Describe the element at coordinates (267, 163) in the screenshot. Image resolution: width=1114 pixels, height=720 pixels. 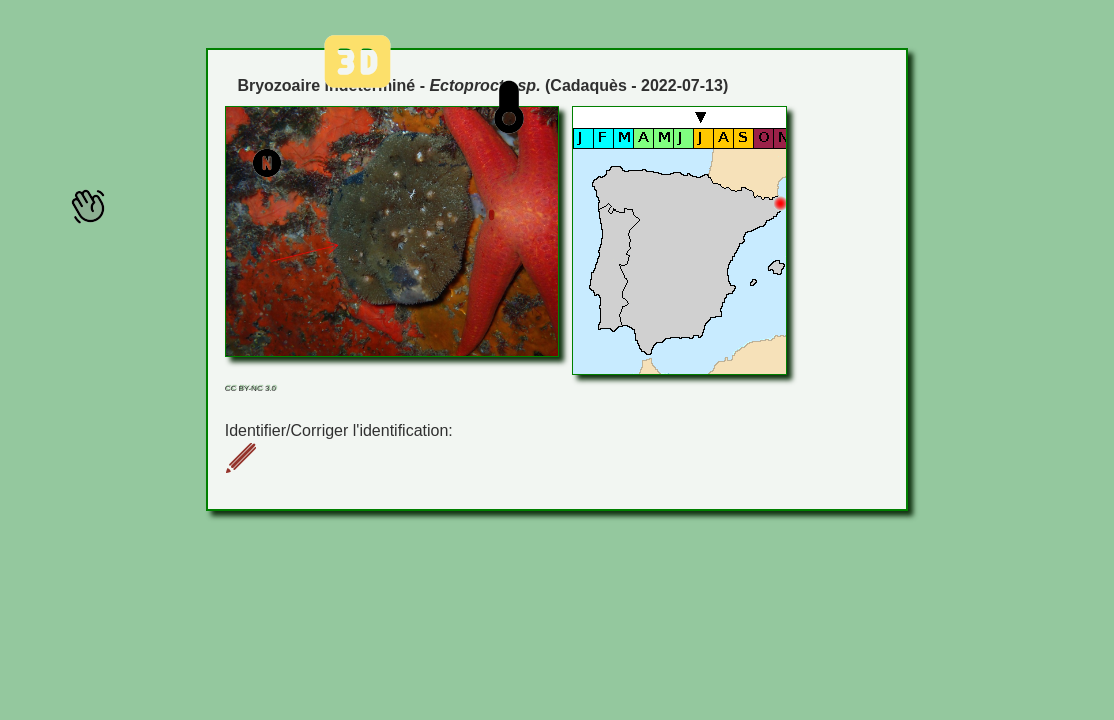
I see `indicates a north direction or compass point` at that location.